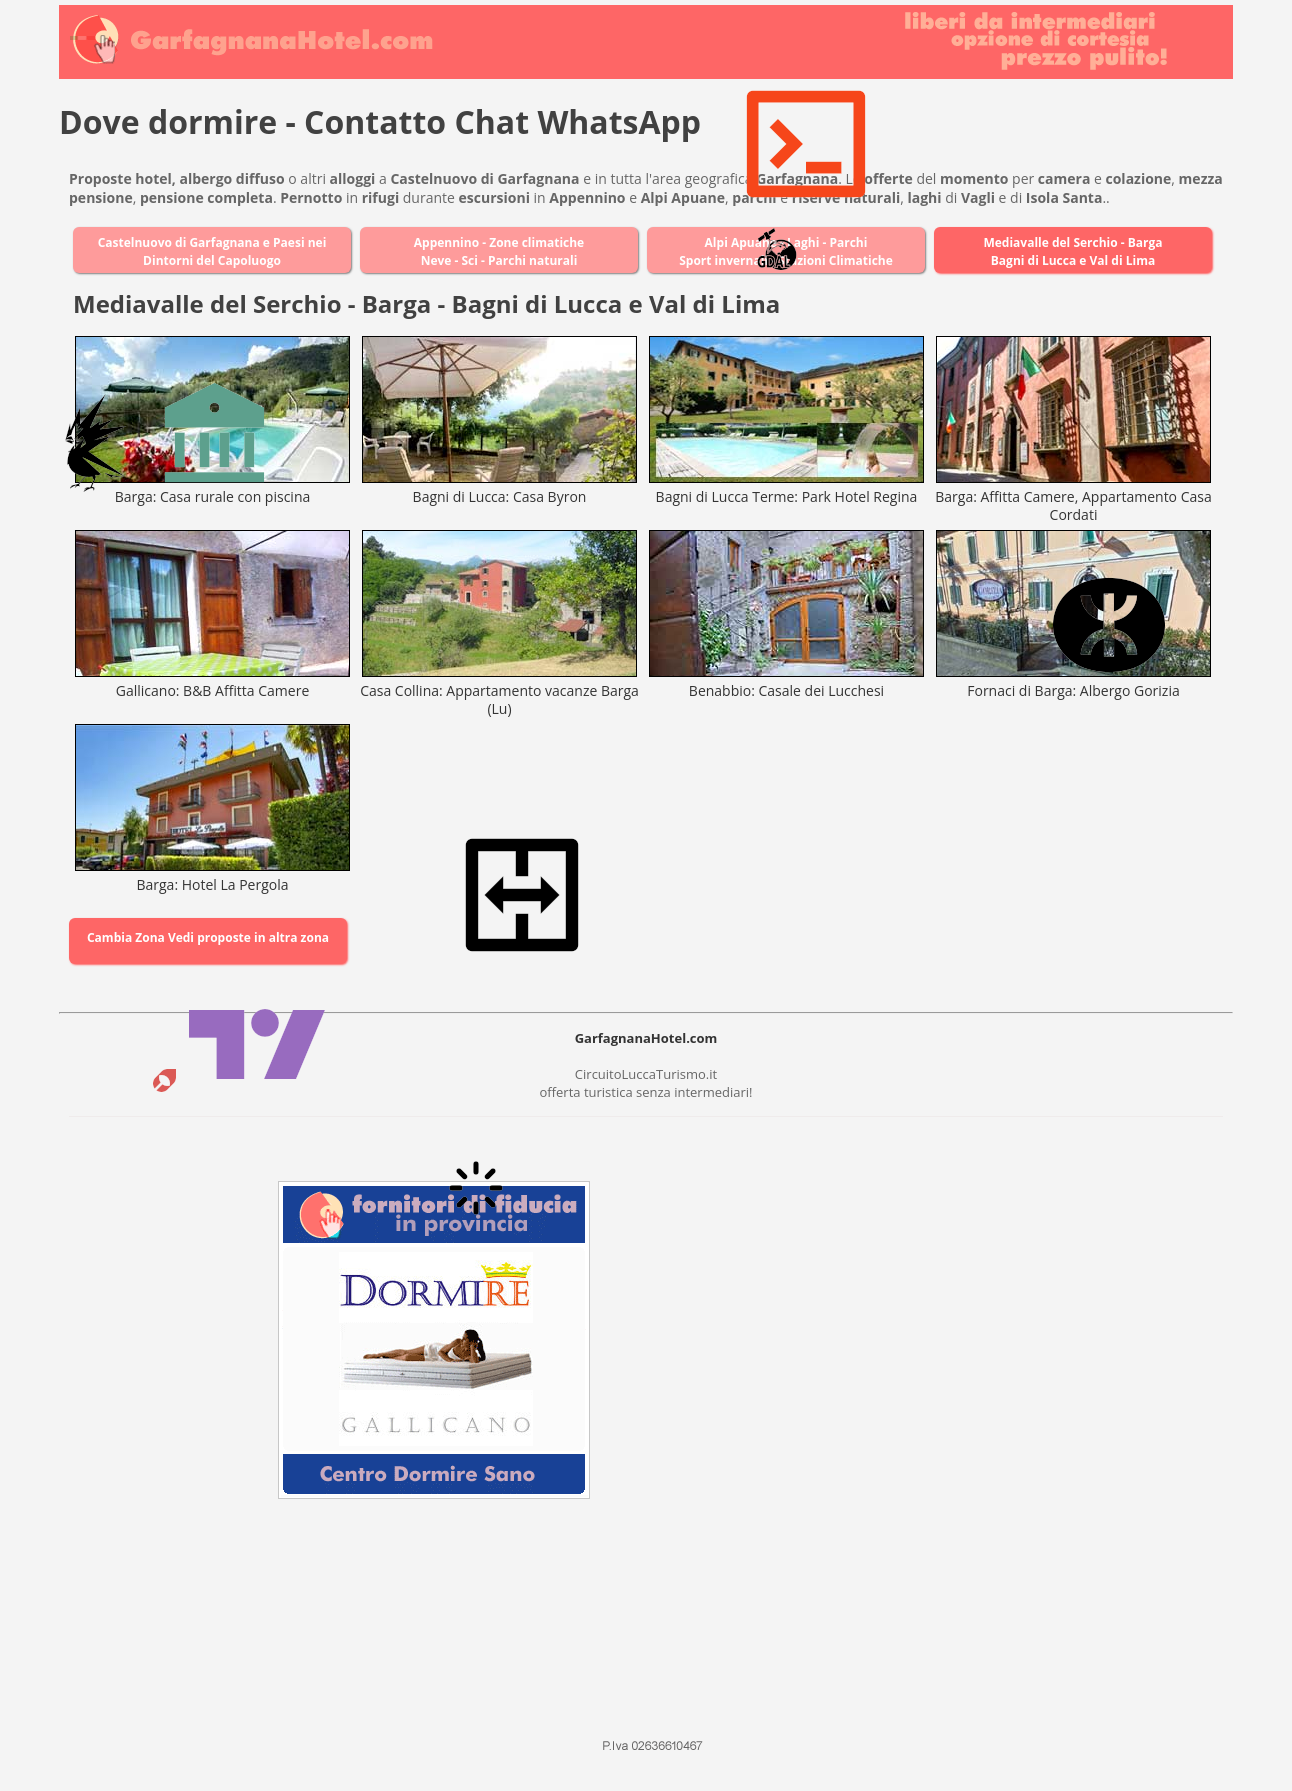 This screenshot has width=1292, height=1791. Describe the element at coordinates (806, 144) in the screenshot. I see `open terminal or command line interface` at that location.